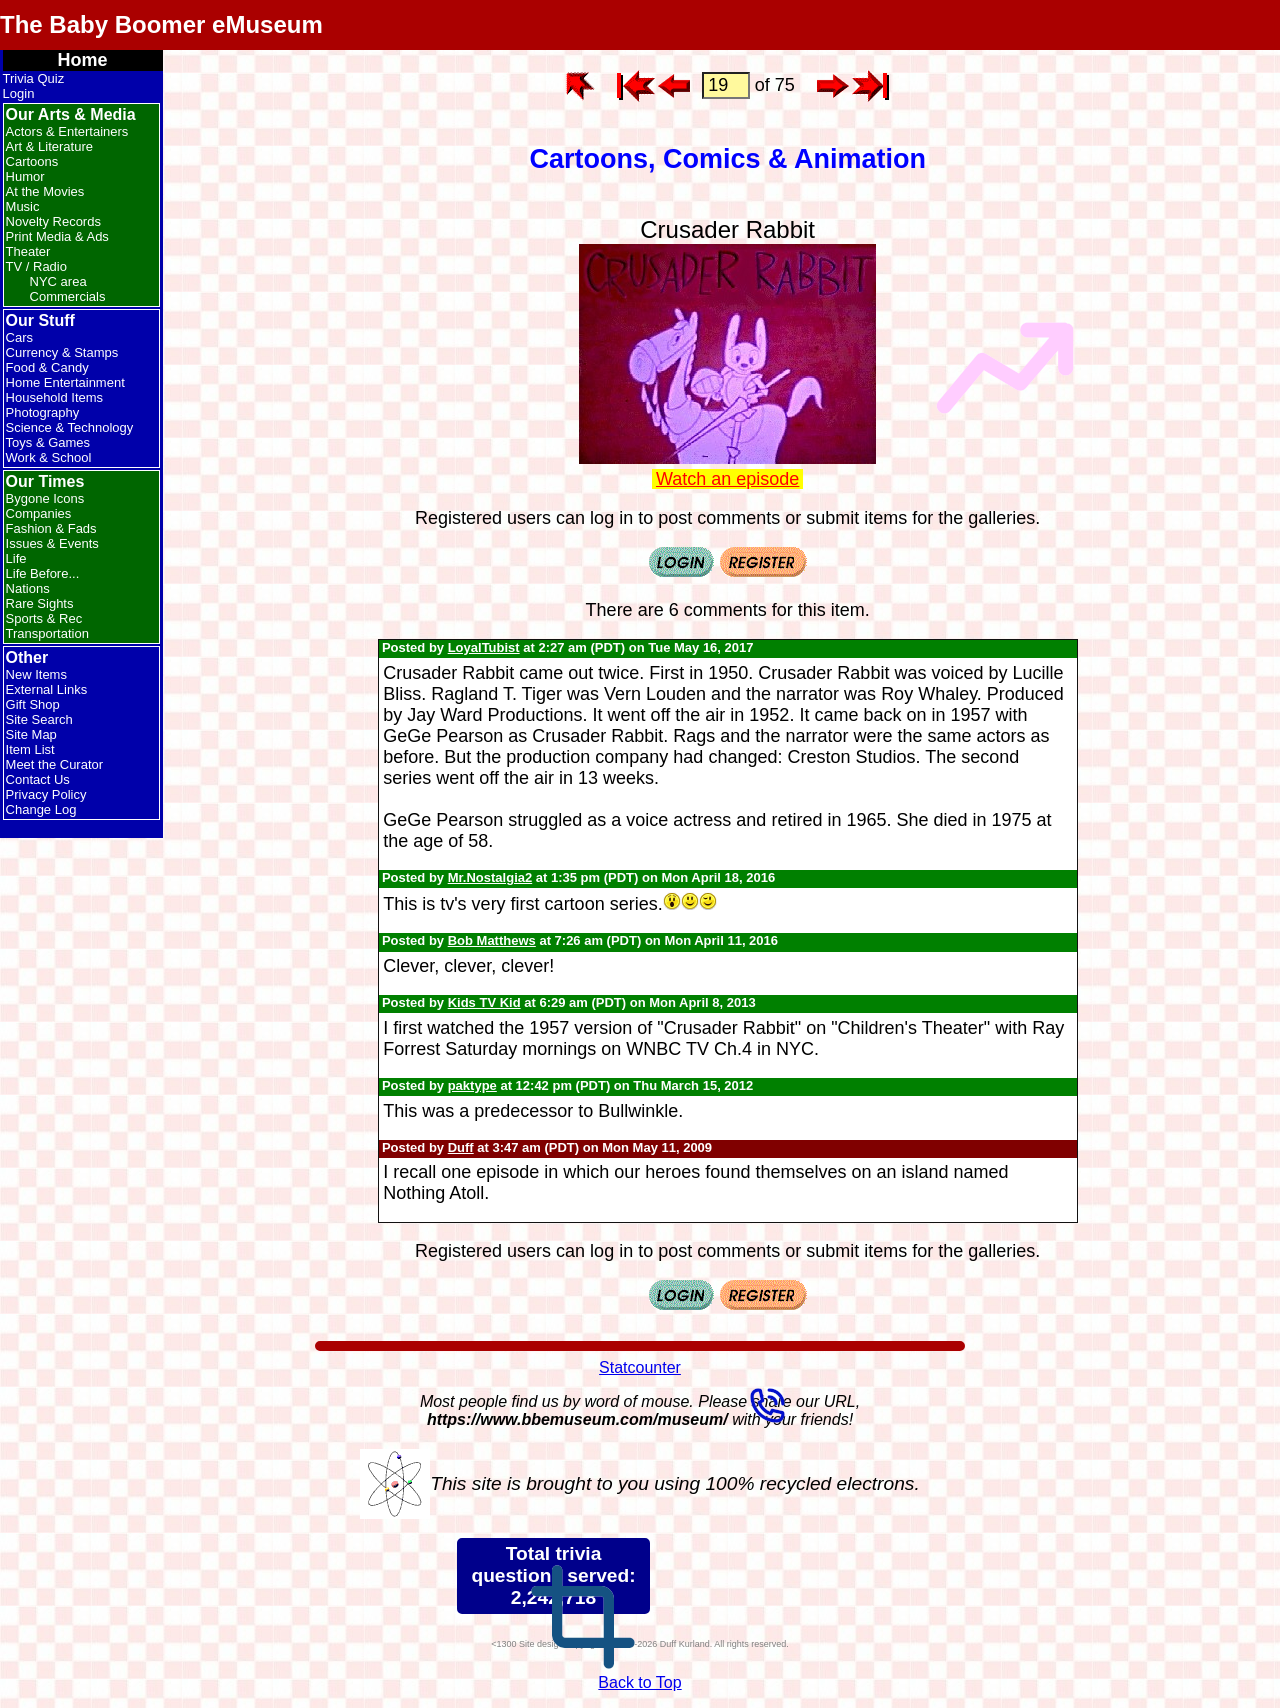  Describe the element at coordinates (583, 1617) in the screenshot. I see `crop an image or photo` at that location.